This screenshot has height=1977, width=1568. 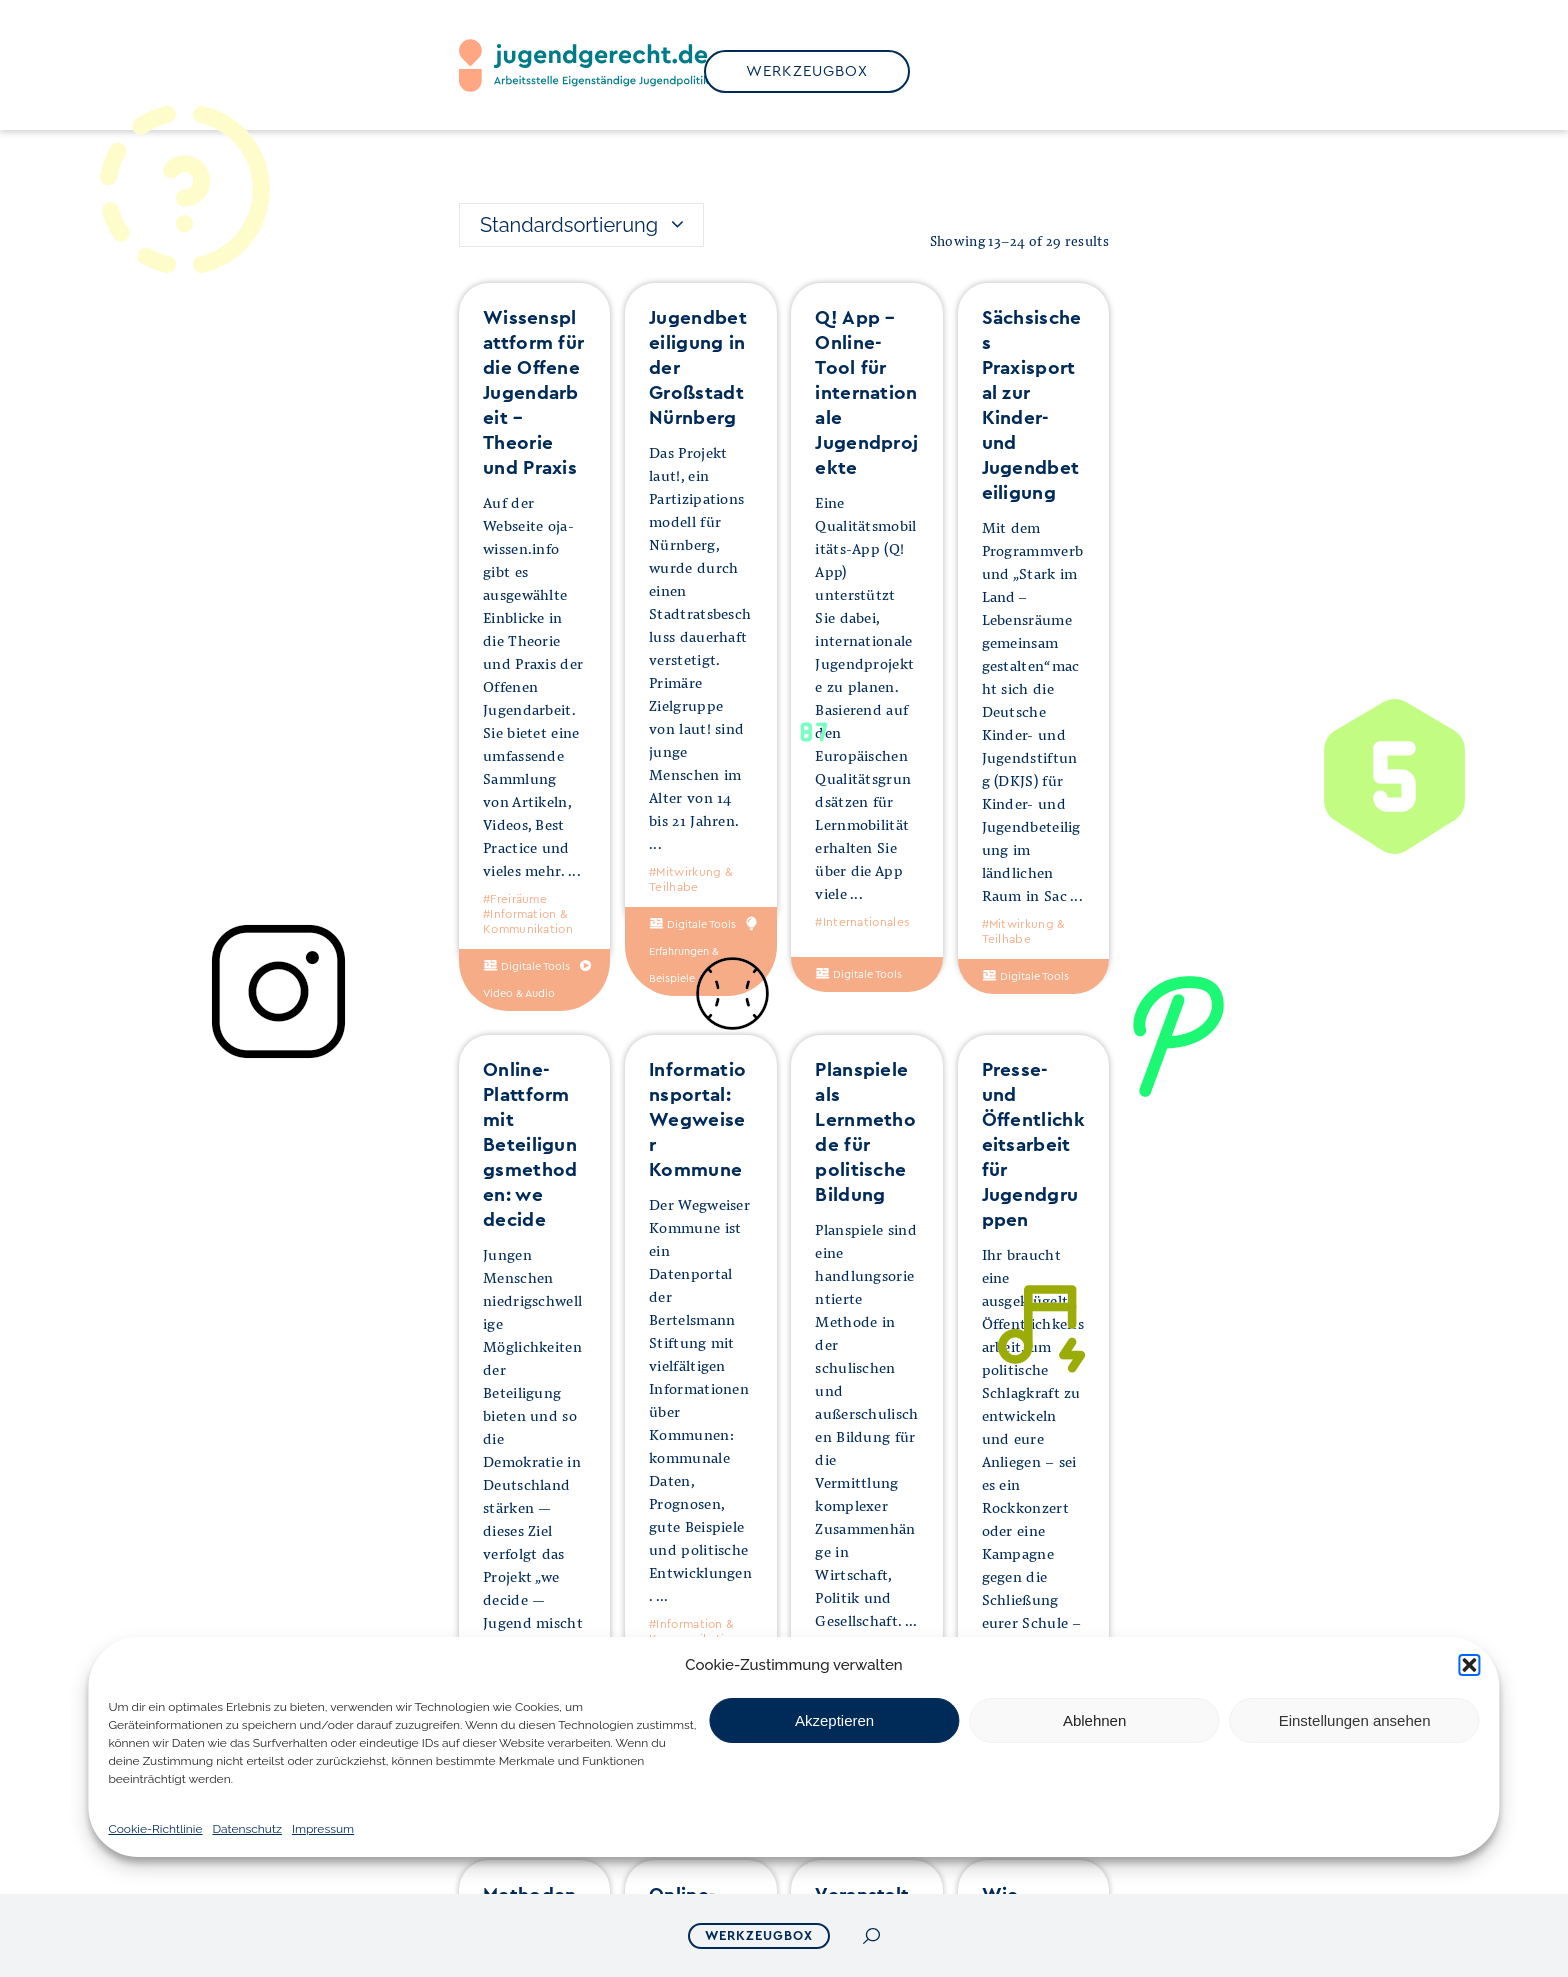 What do you see at coordinates (1394, 776) in the screenshot?
I see `step 5 in a multi-step process` at bounding box center [1394, 776].